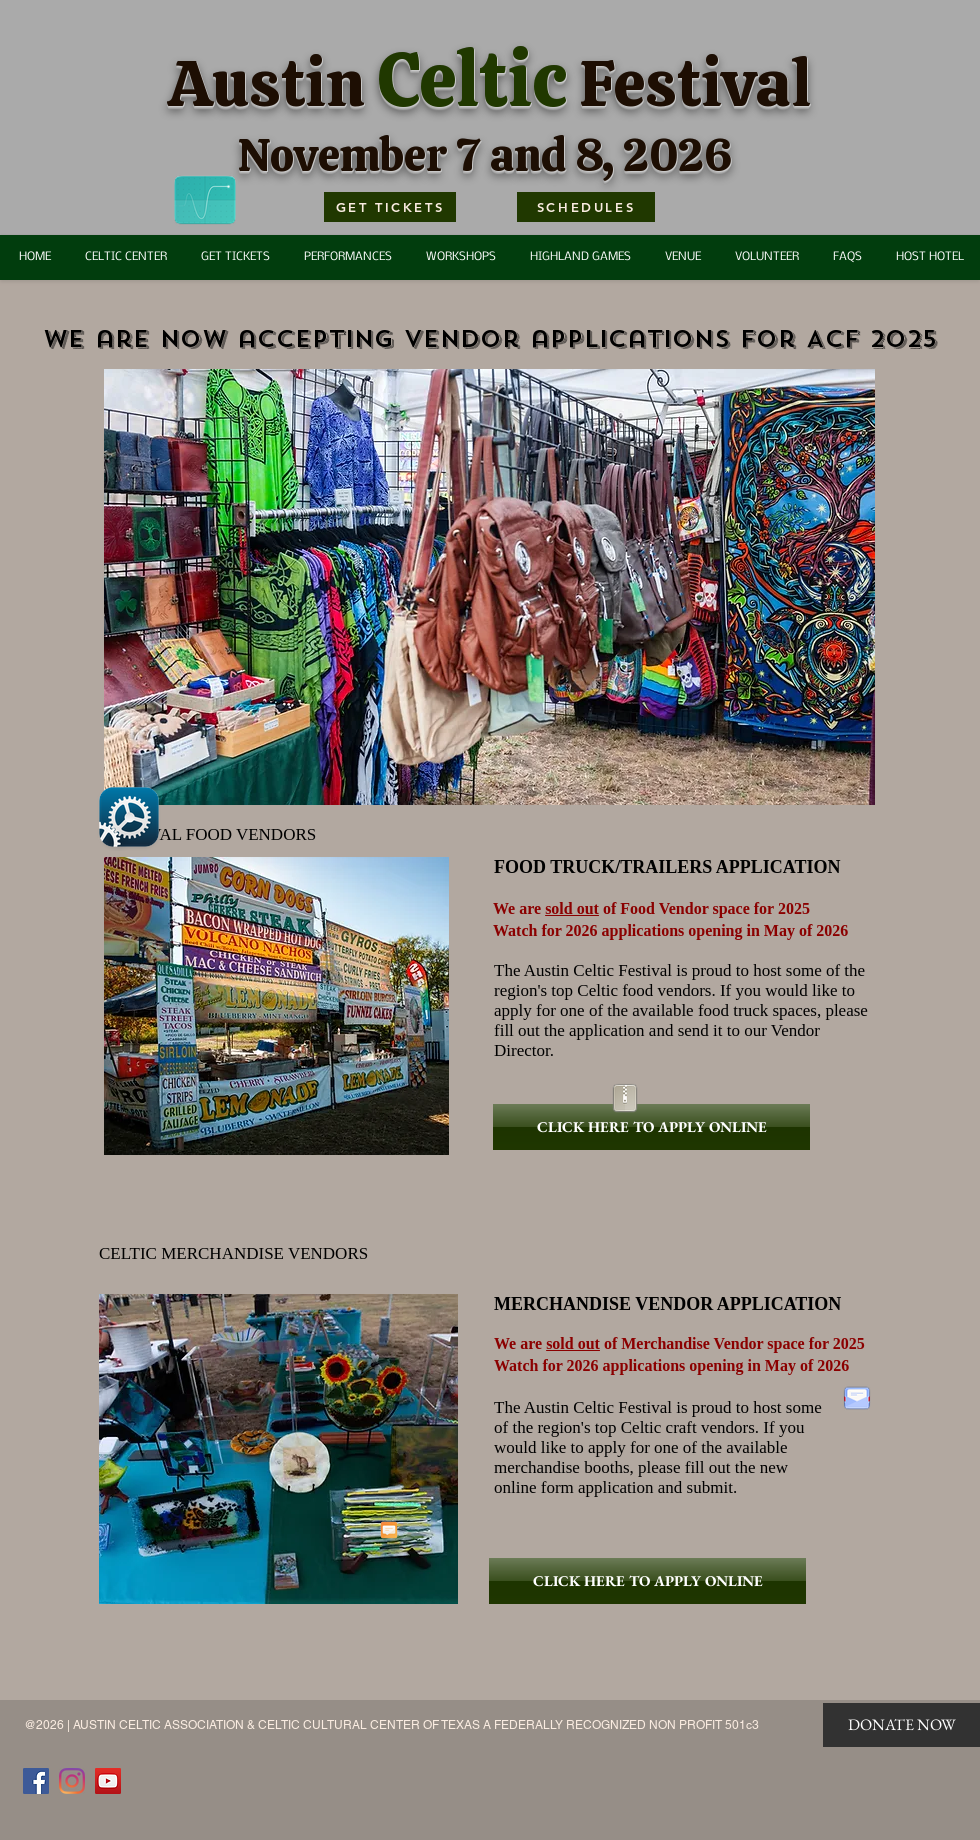 The width and height of the screenshot is (980, 1840). What do you see at coordinates (129, 817) in the screenshot?
I see `open Steam client settings` at bounding box center [129, 817].